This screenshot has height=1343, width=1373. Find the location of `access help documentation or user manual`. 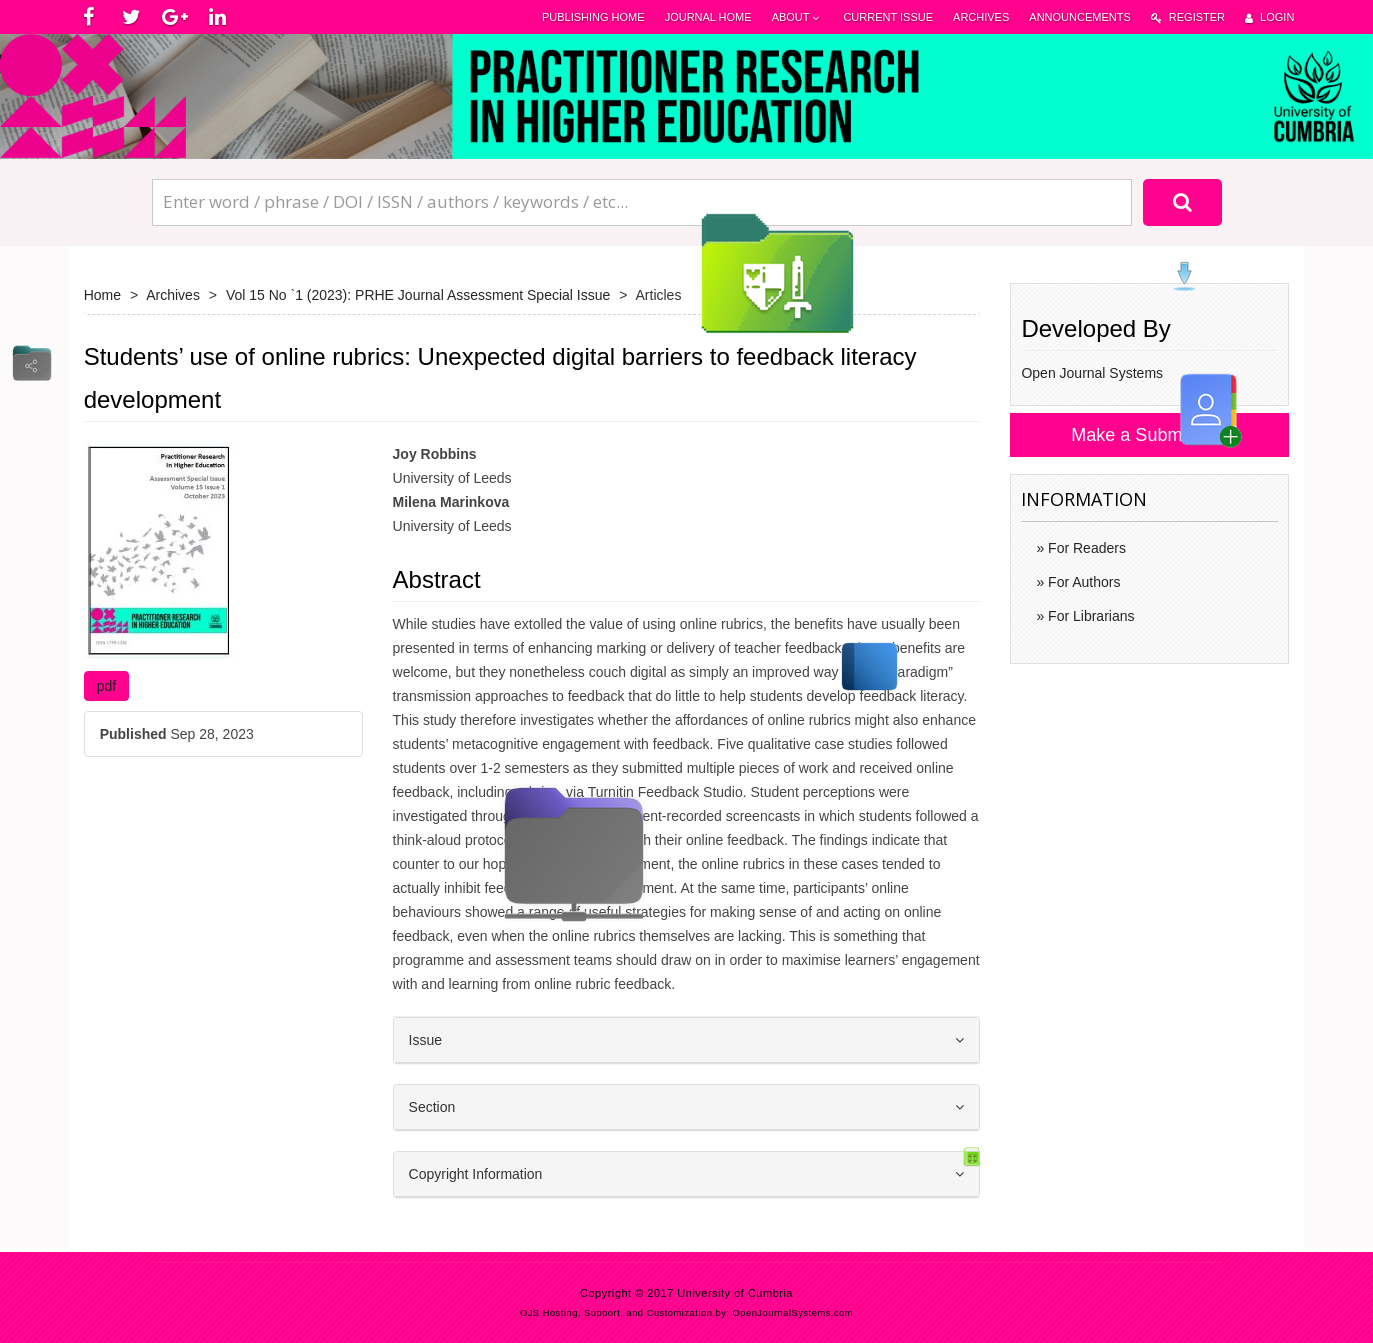

access help documentation or user manual is located at coordinates (972, 1157).